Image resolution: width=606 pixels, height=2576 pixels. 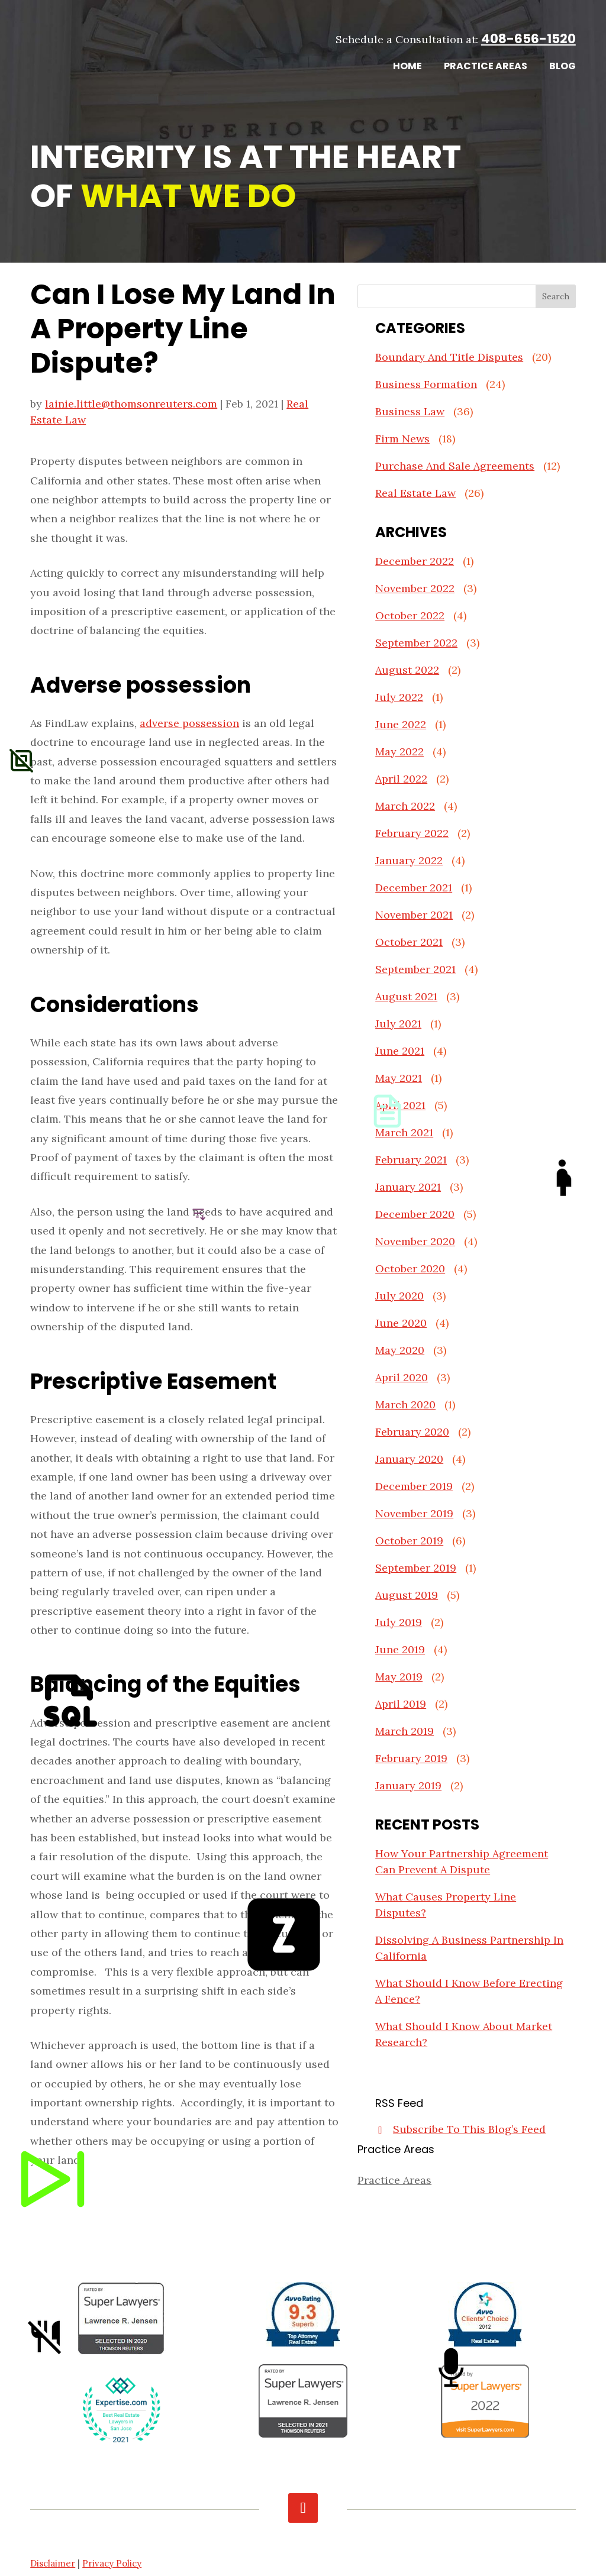 I want to click on represents the letter Z in a keyboard or text input, so click(x=283, y=1934).